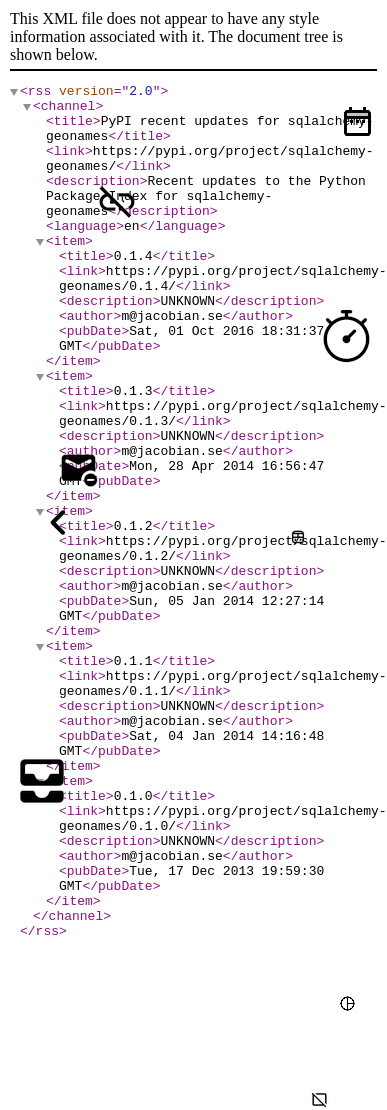 The height and width of the screenshot is (1110, 387). What do you see at coordinates (78, 471) in the screenshot?
I see `unsubscribe from email notifications` at bounding box center [78, 471].